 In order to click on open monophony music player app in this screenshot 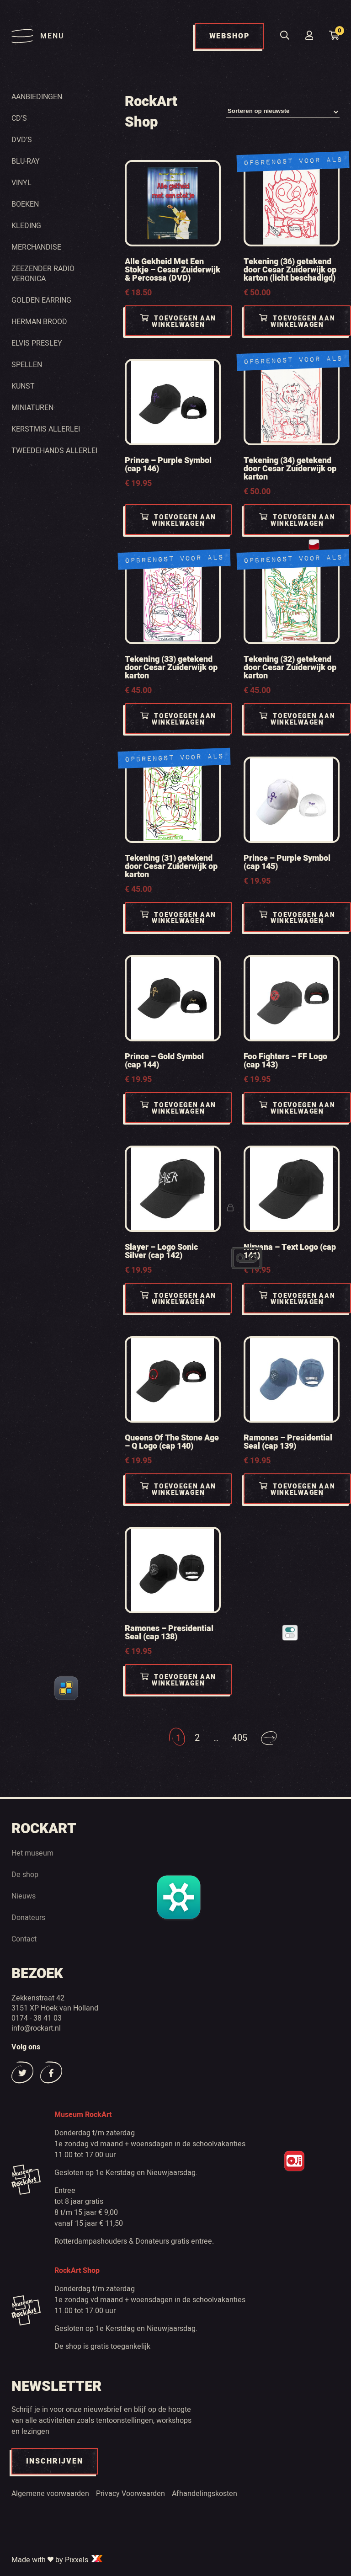, I will do `click(294, 2161)`.